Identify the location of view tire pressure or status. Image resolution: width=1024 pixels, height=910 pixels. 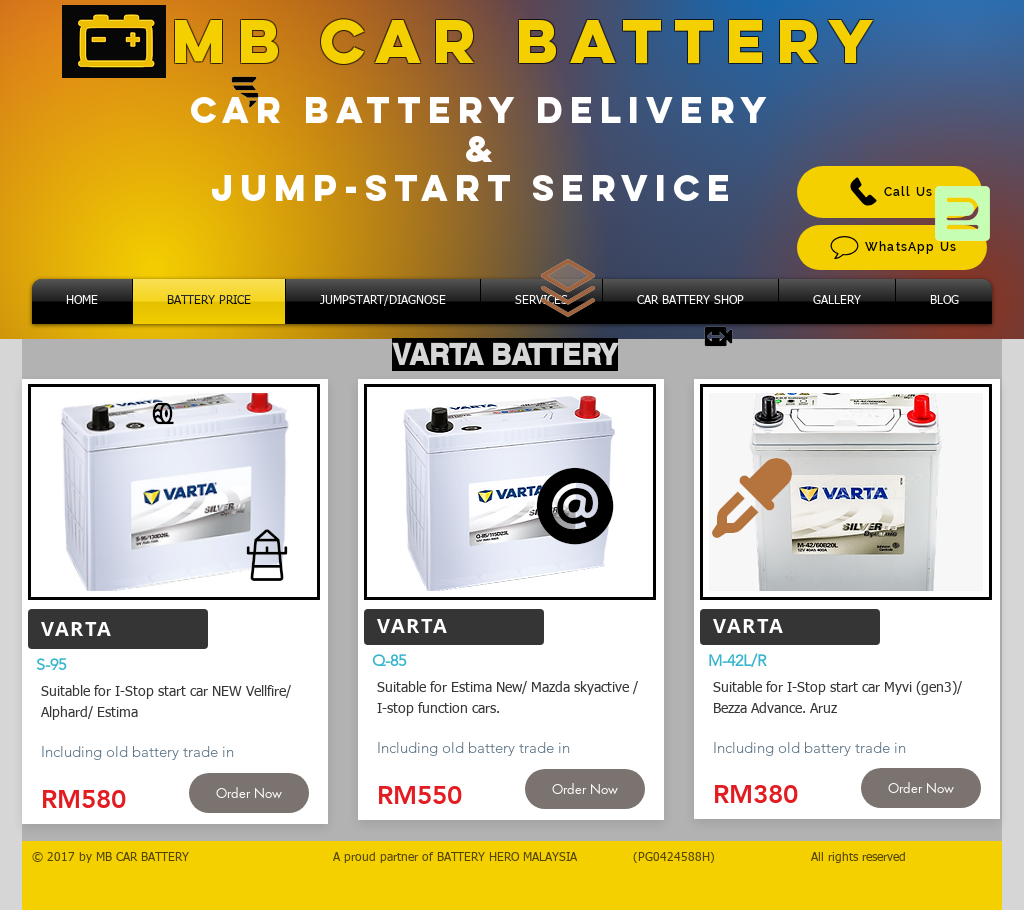
(162, 413).